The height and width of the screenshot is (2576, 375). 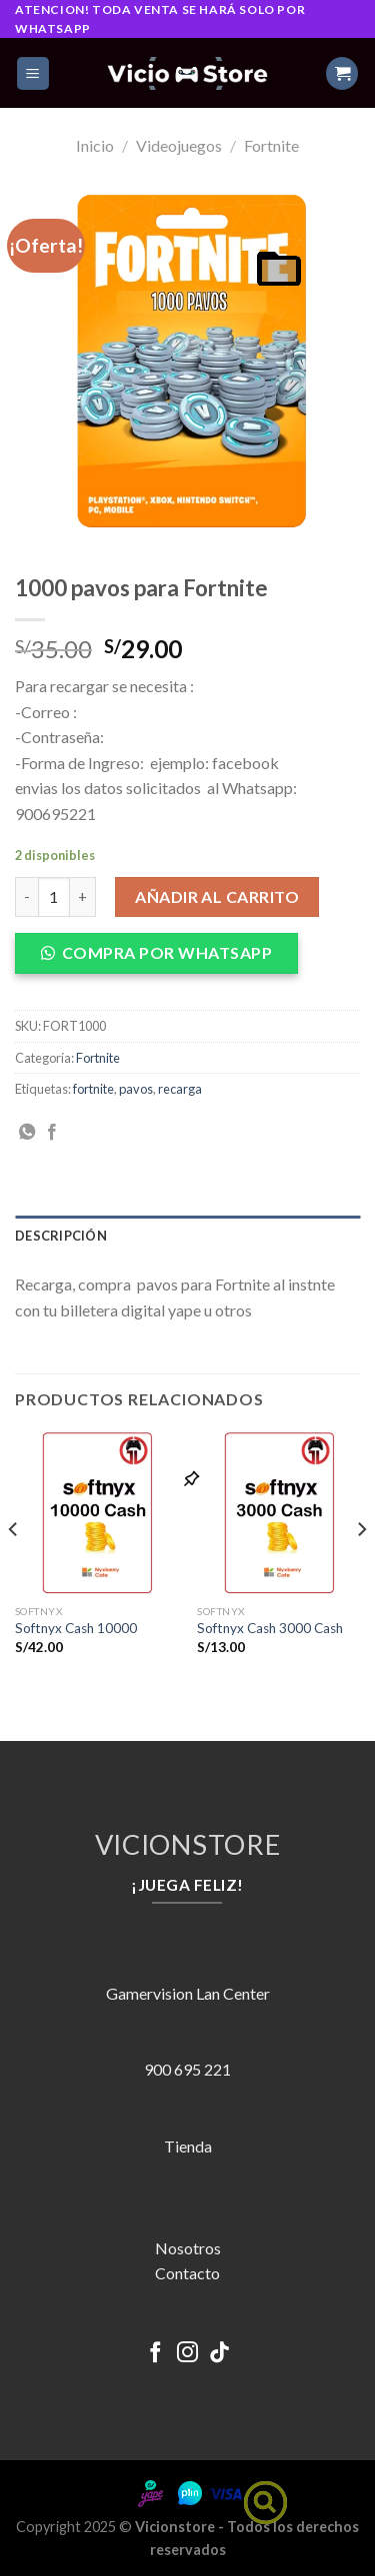 What do you see at coordinates (191, 1478) in the screenshot?
I see `pin item to keep it visible` at bounding box center [191, 1478].